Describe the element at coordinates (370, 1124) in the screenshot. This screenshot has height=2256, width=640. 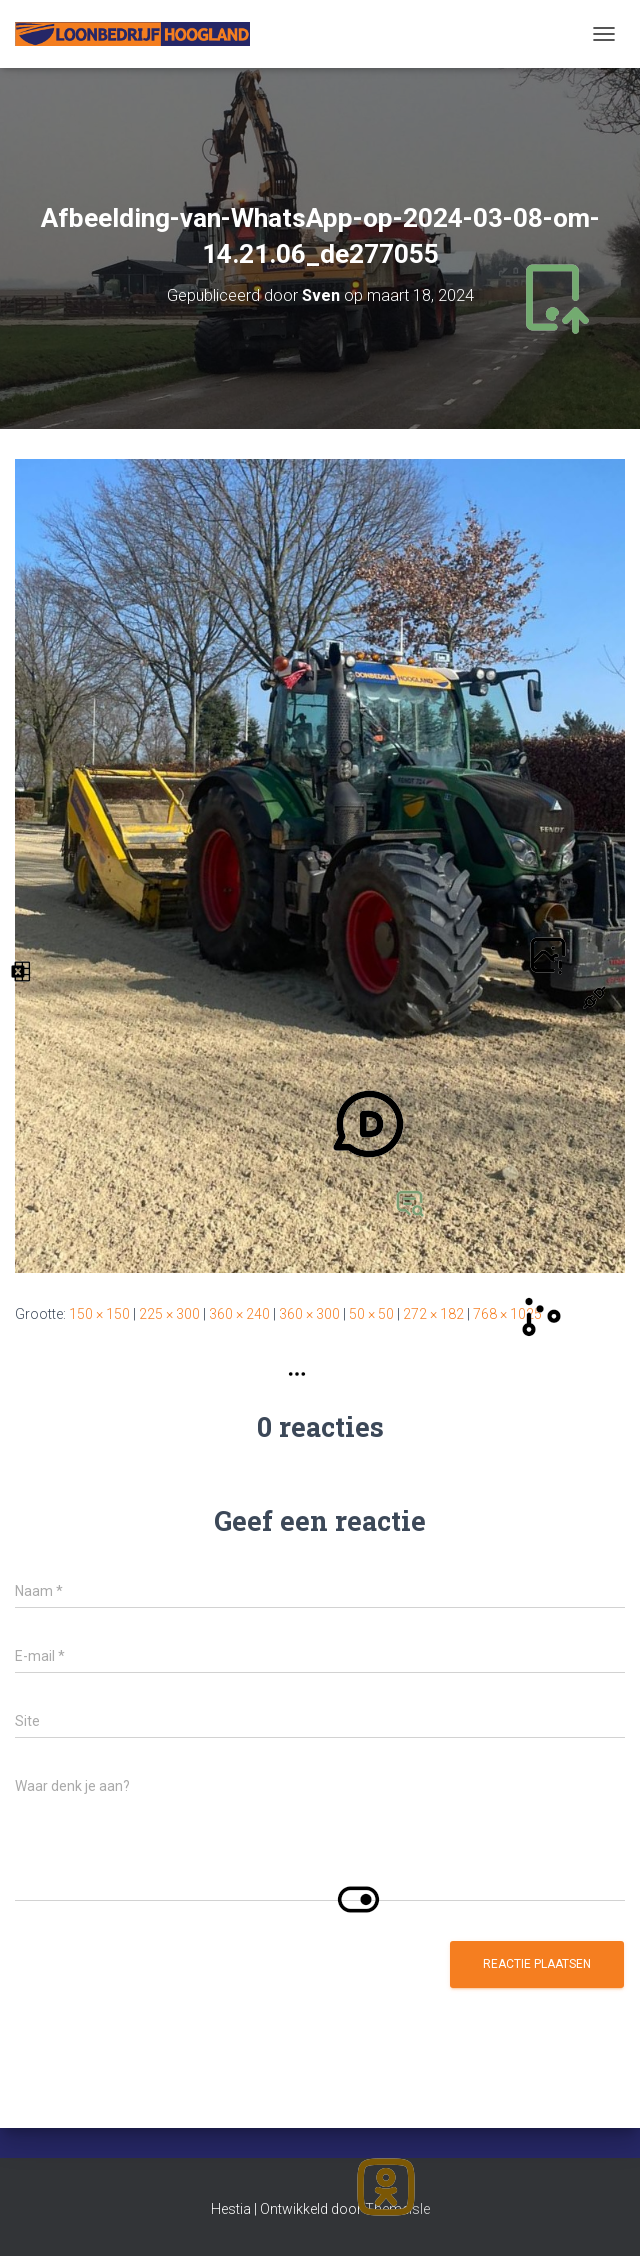
I see `disqus commenting platform logo` at that location.